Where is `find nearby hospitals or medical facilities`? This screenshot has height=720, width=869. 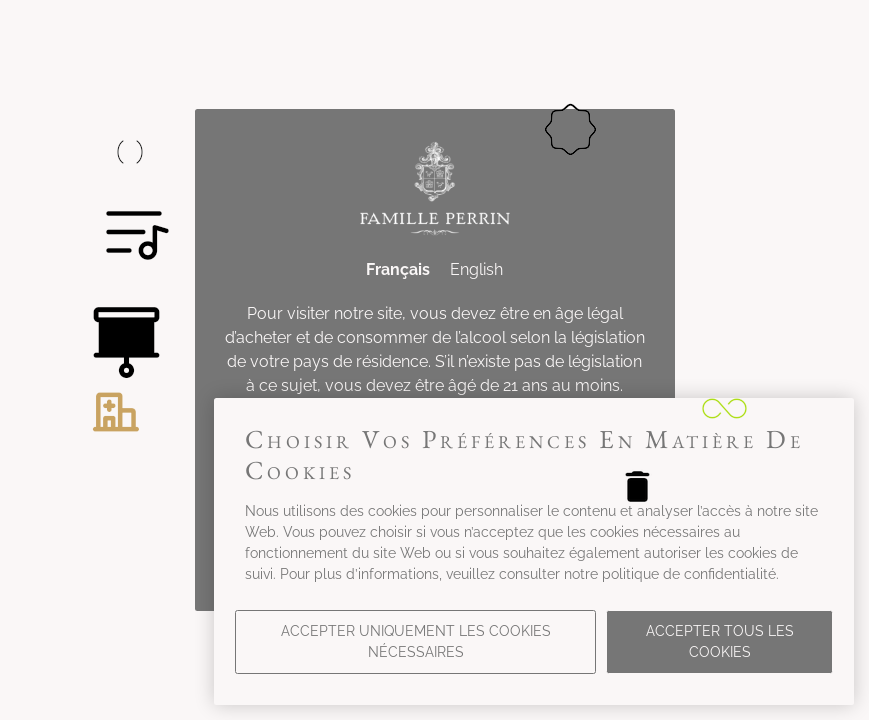 find nearby hospitals or medical facilities is located at coordinates (114, 412).